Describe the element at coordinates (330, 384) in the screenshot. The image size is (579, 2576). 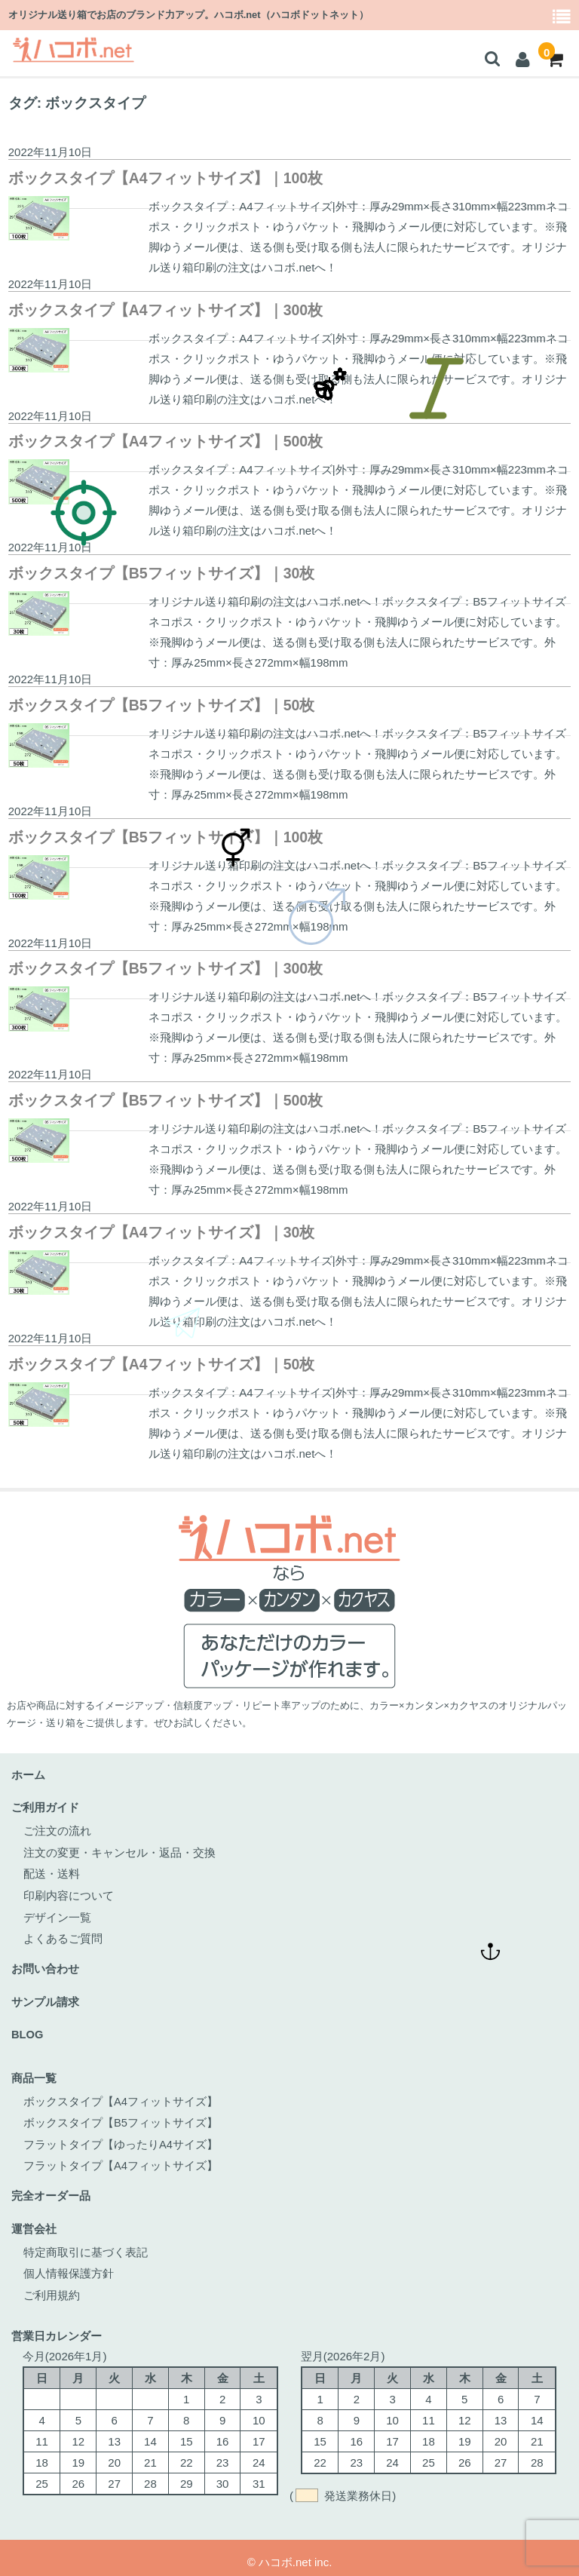
I see `access nature or outdoor-related emoji` at that location.